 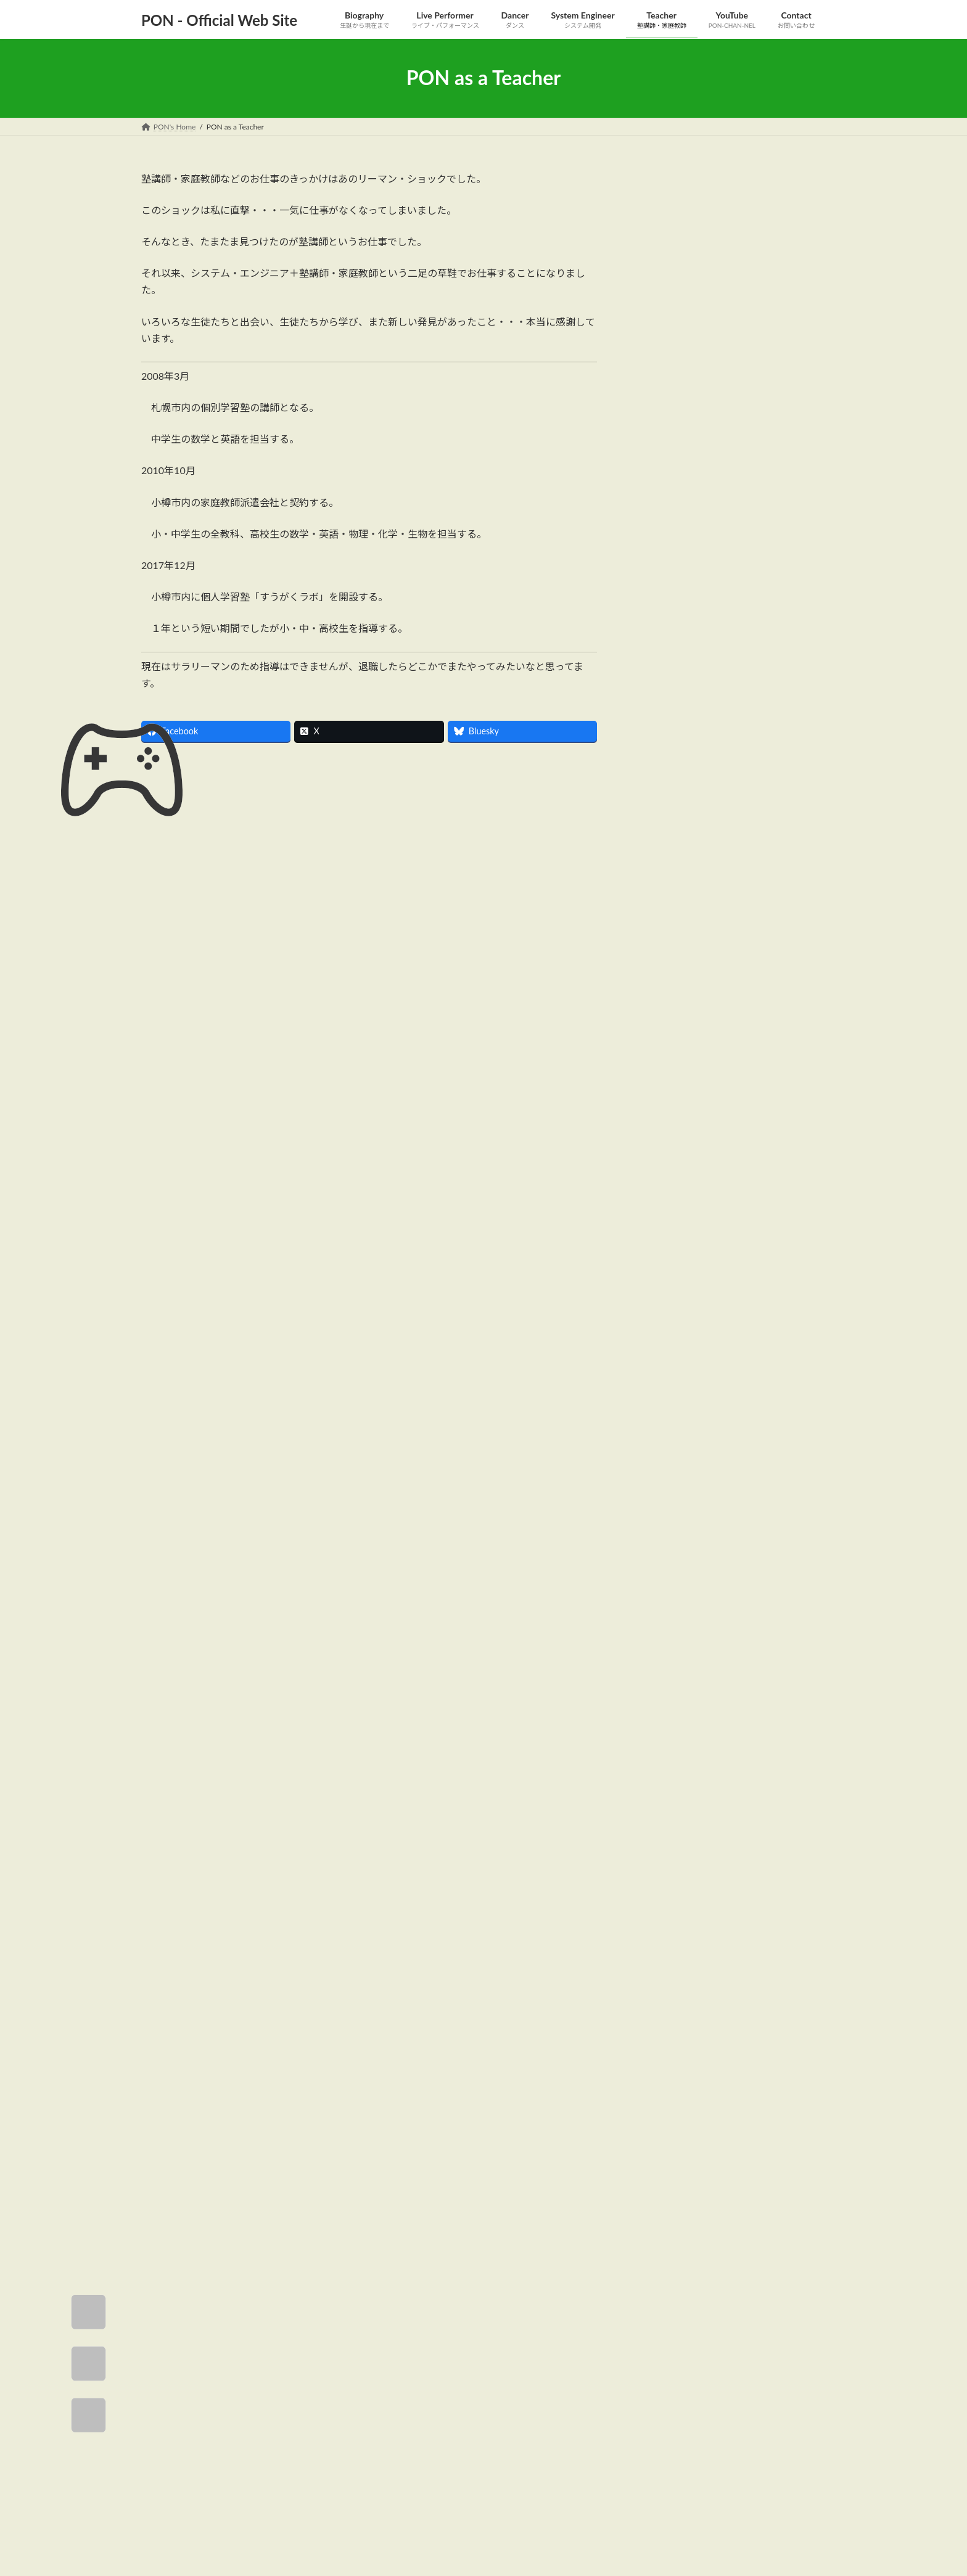 I want to click on view more options, so click(x=88, y=2363).